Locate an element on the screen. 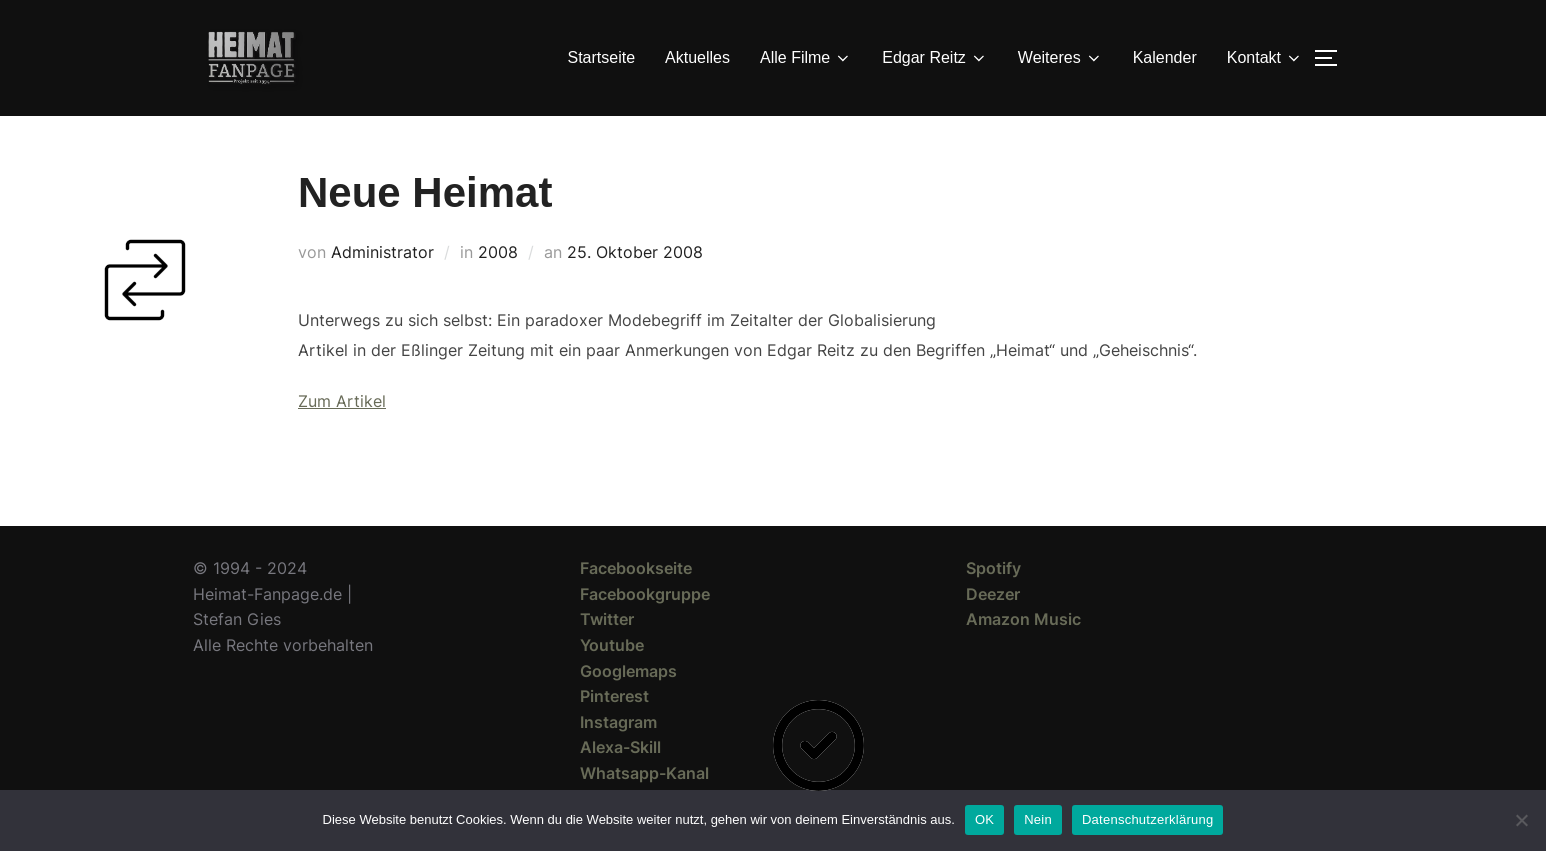 The height and width of the screenshot is (851, 1546). indicates a completed or successful action is located at coordinates (818, 745).